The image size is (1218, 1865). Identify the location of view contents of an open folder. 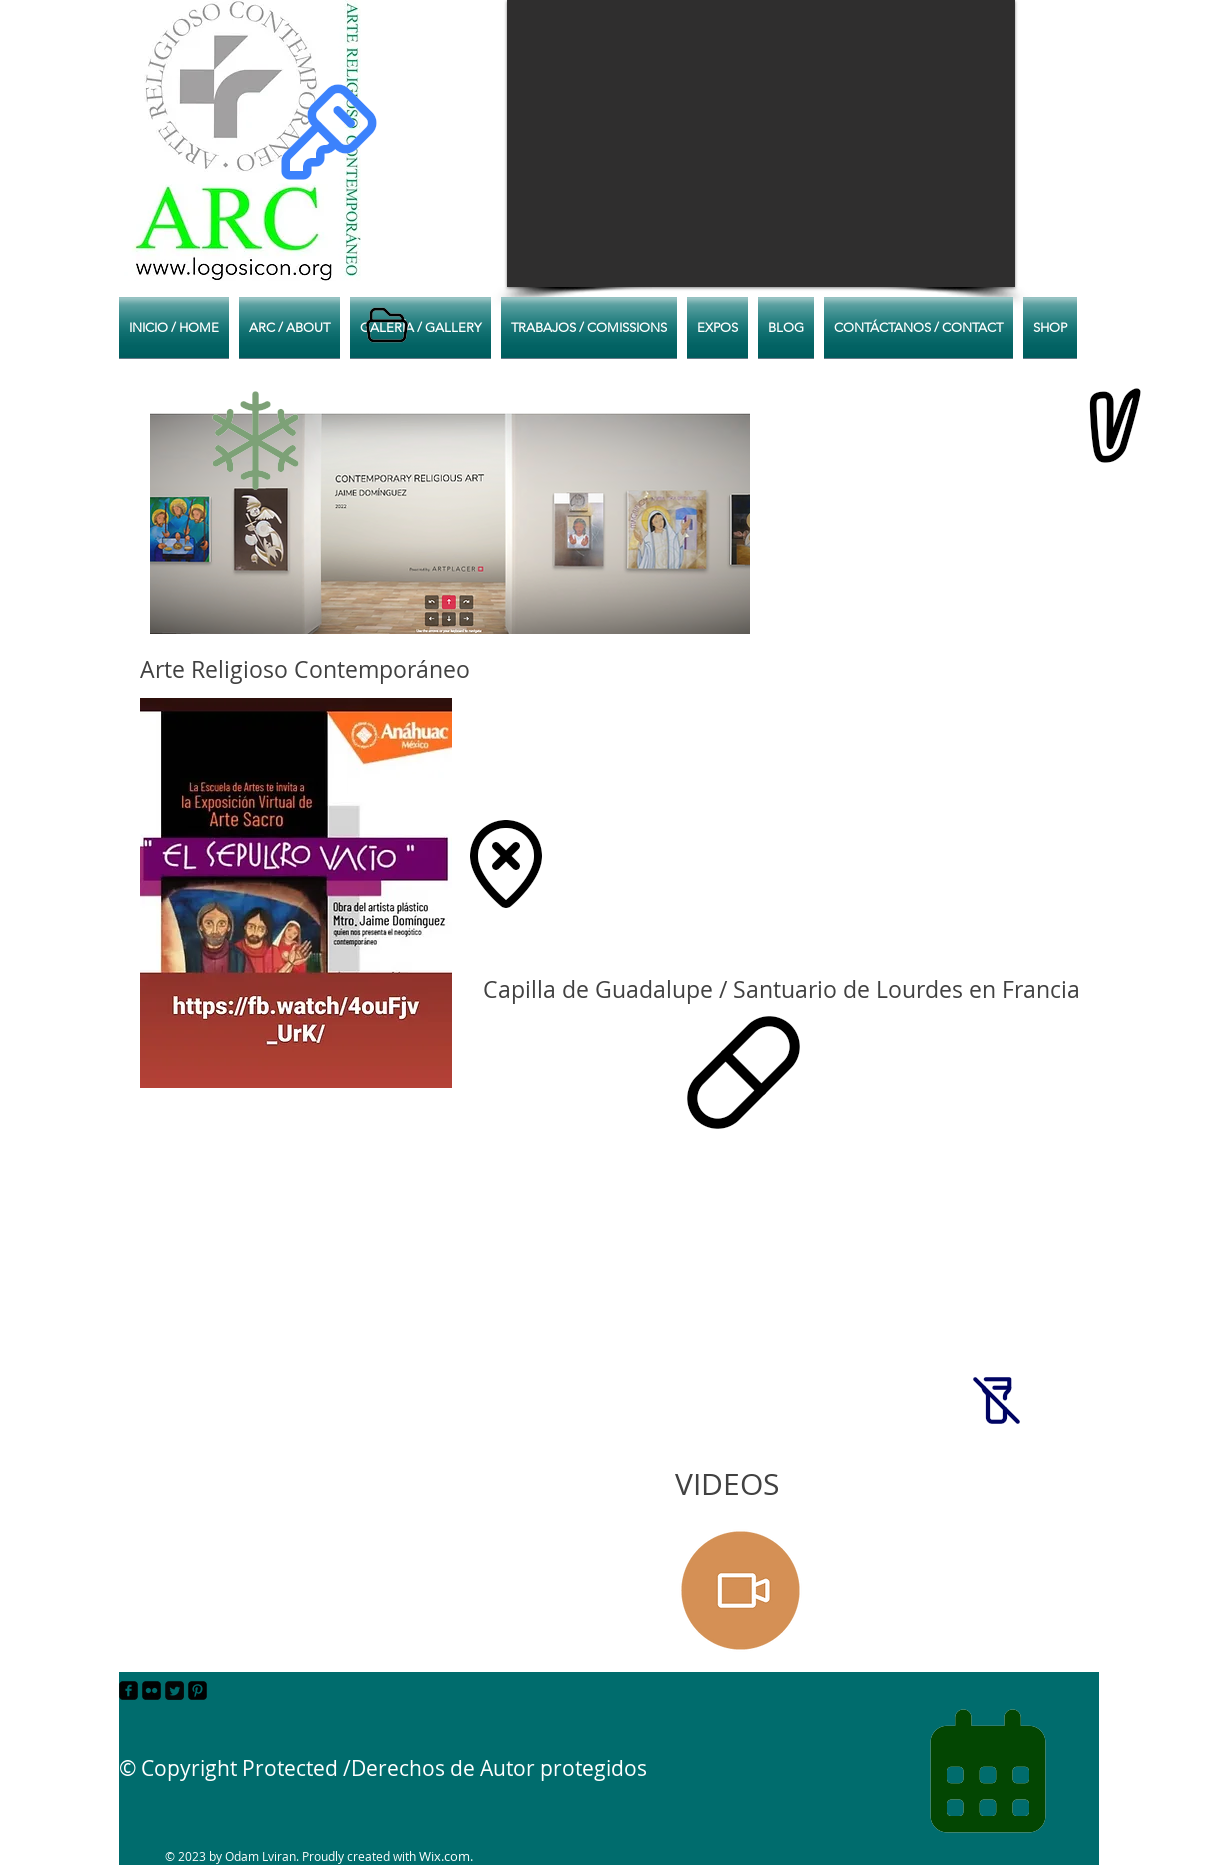
(387, 325).